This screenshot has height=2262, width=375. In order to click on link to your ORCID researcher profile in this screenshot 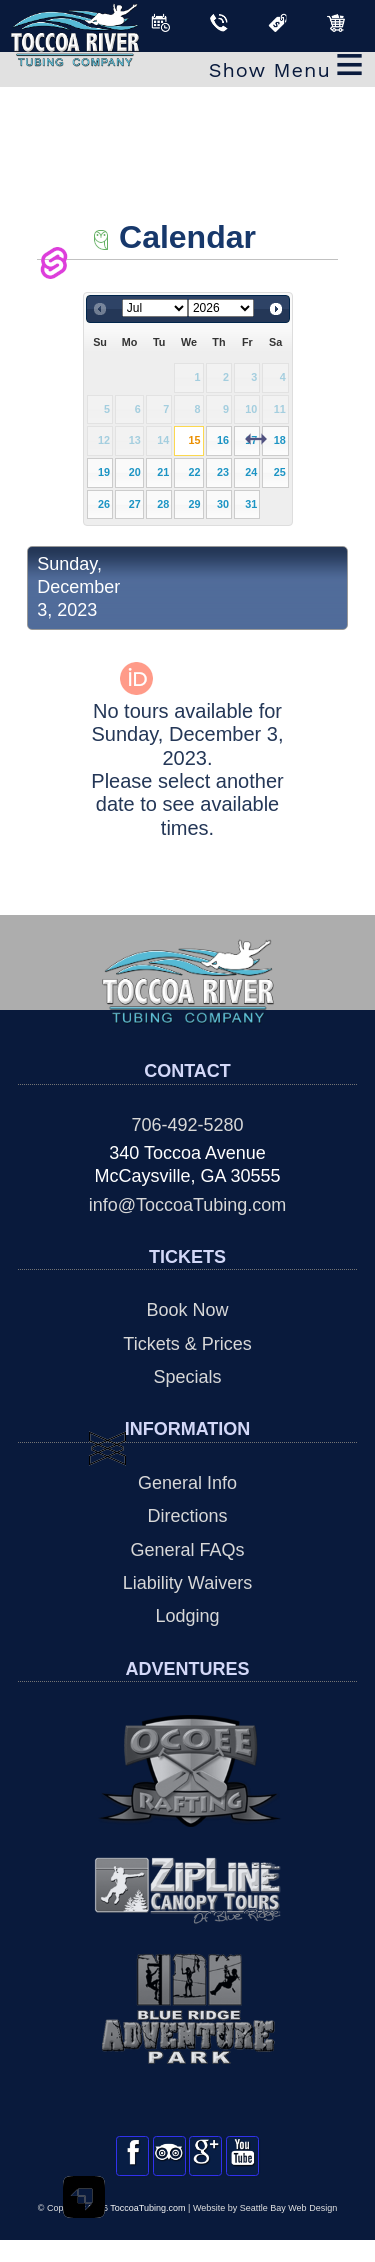, I will do `click(136, 678)`.